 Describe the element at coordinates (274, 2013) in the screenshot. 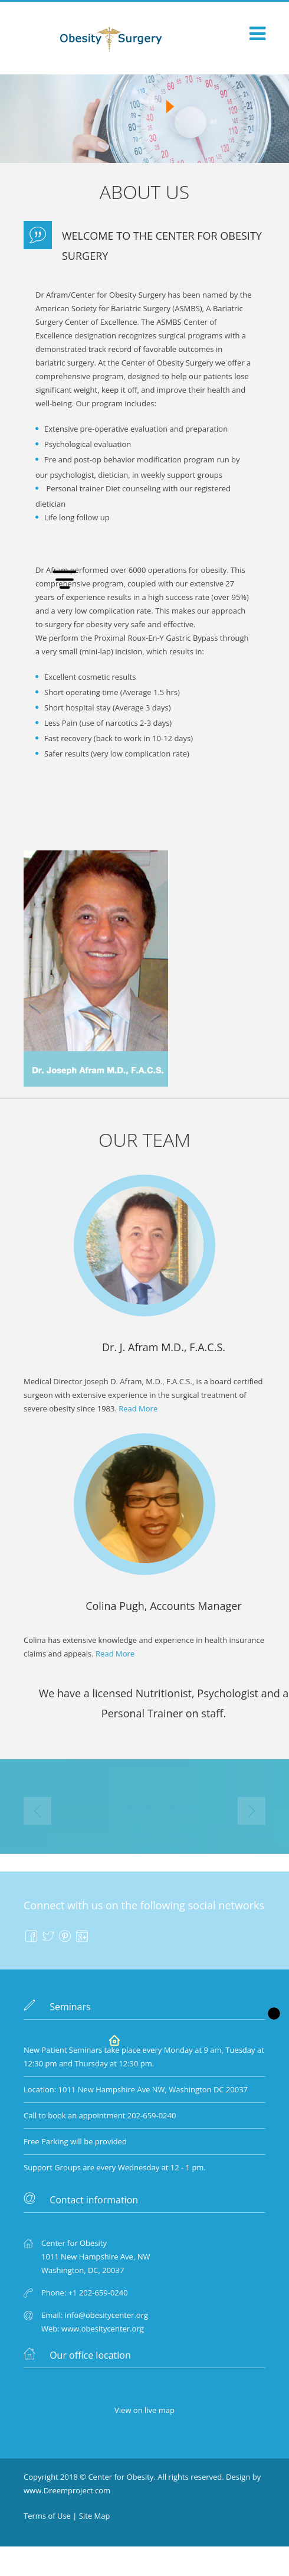

I see `indicates 100% completion` at that location.